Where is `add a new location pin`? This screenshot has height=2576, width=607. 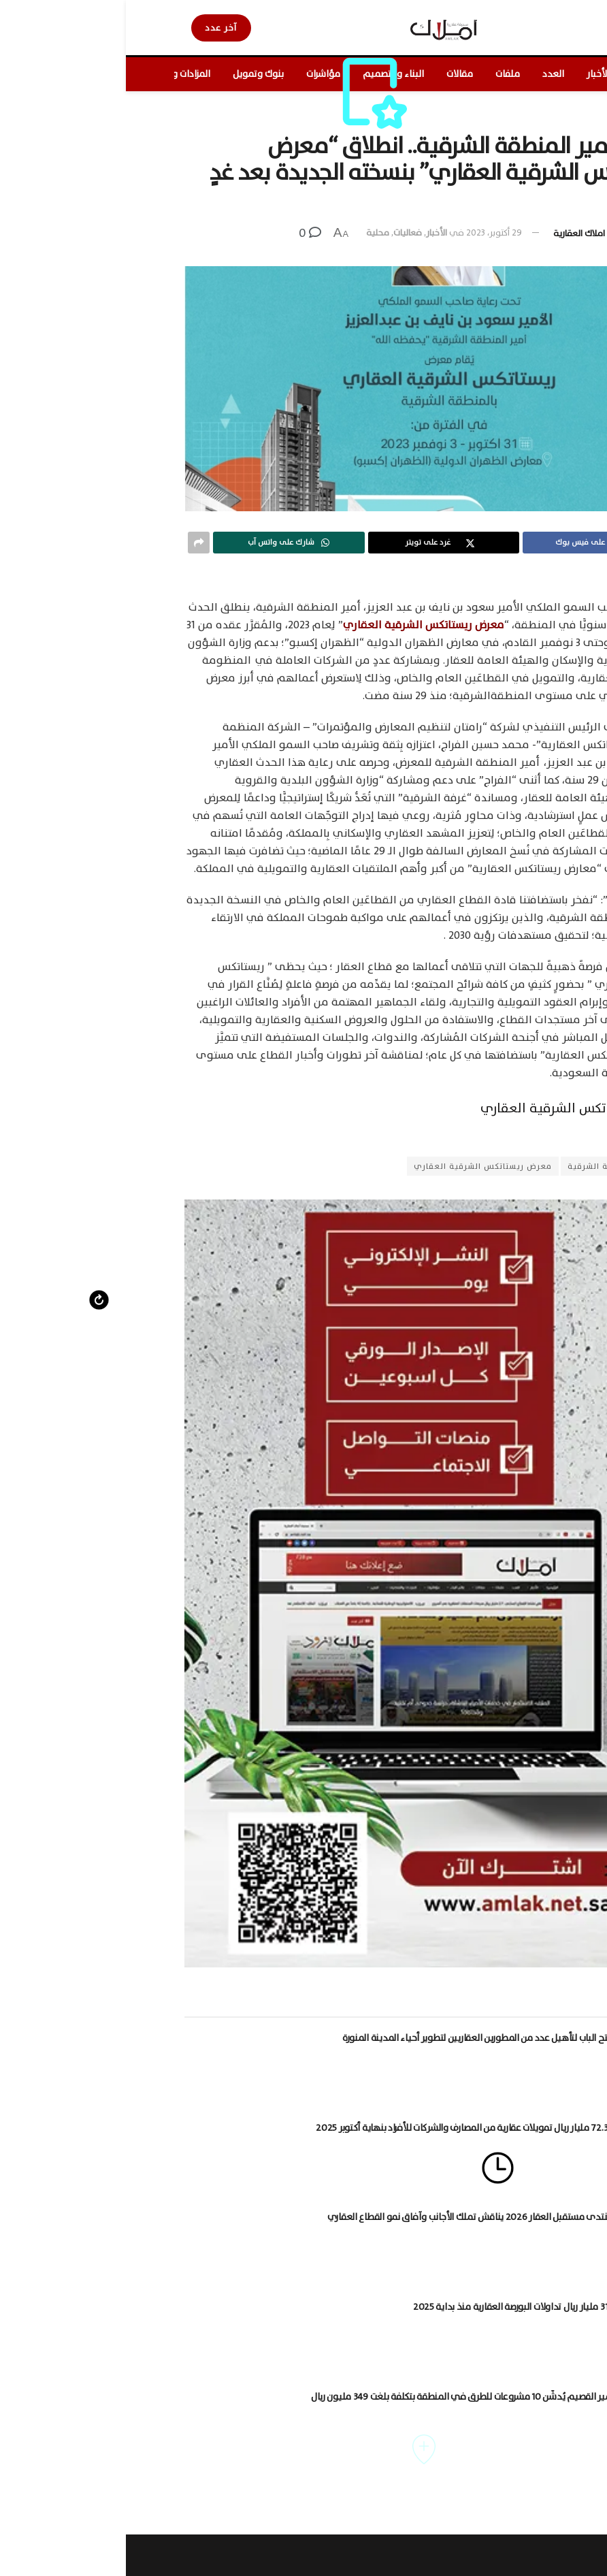 add a new location pin is located at coordinates (424, 2449).